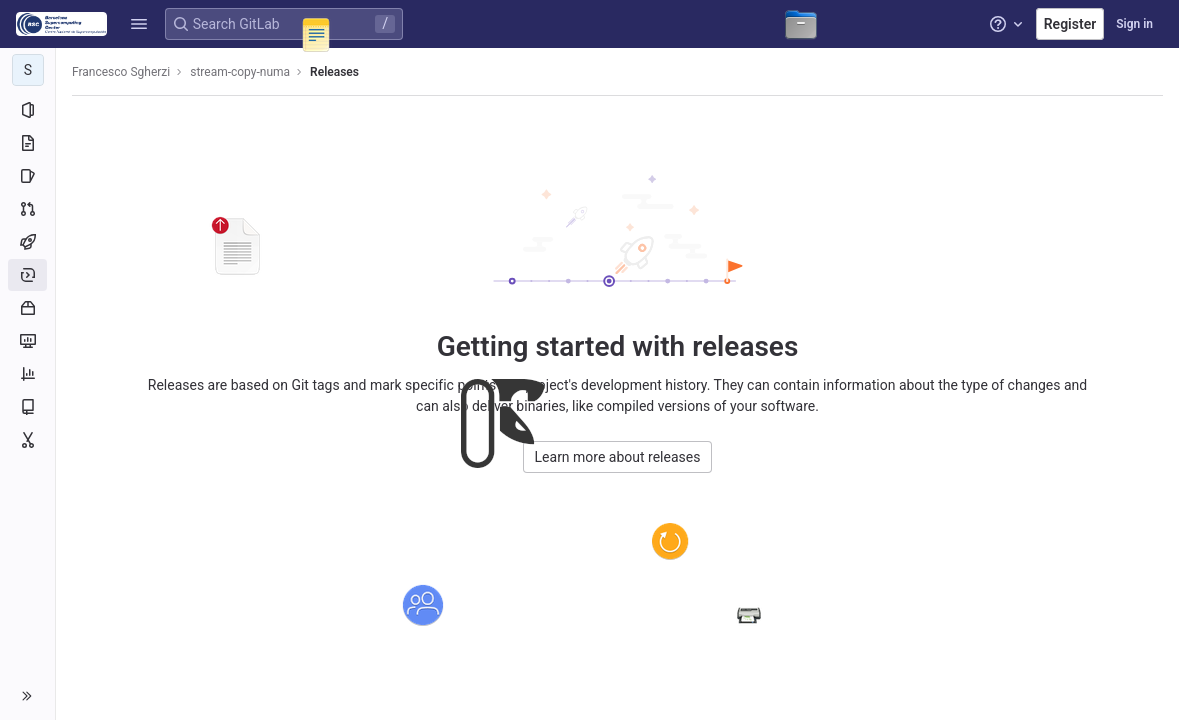 The image size is (1179, 720). What do you see at coordinates (670, 541) in the screenshot?
I see `restart the system` at bounding box center [670, 541].